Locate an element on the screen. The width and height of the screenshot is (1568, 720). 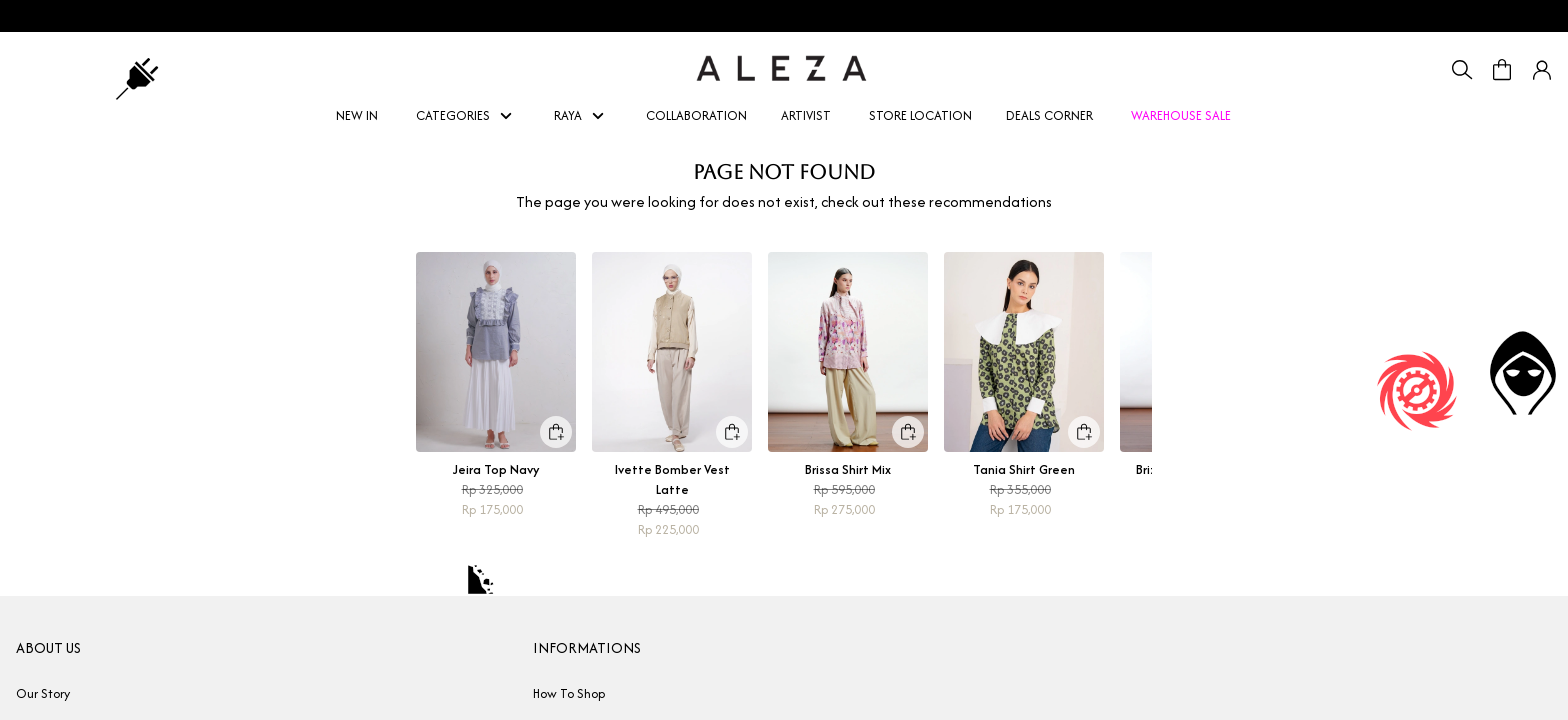
connect to a power source is located at coordinates (137, 79).